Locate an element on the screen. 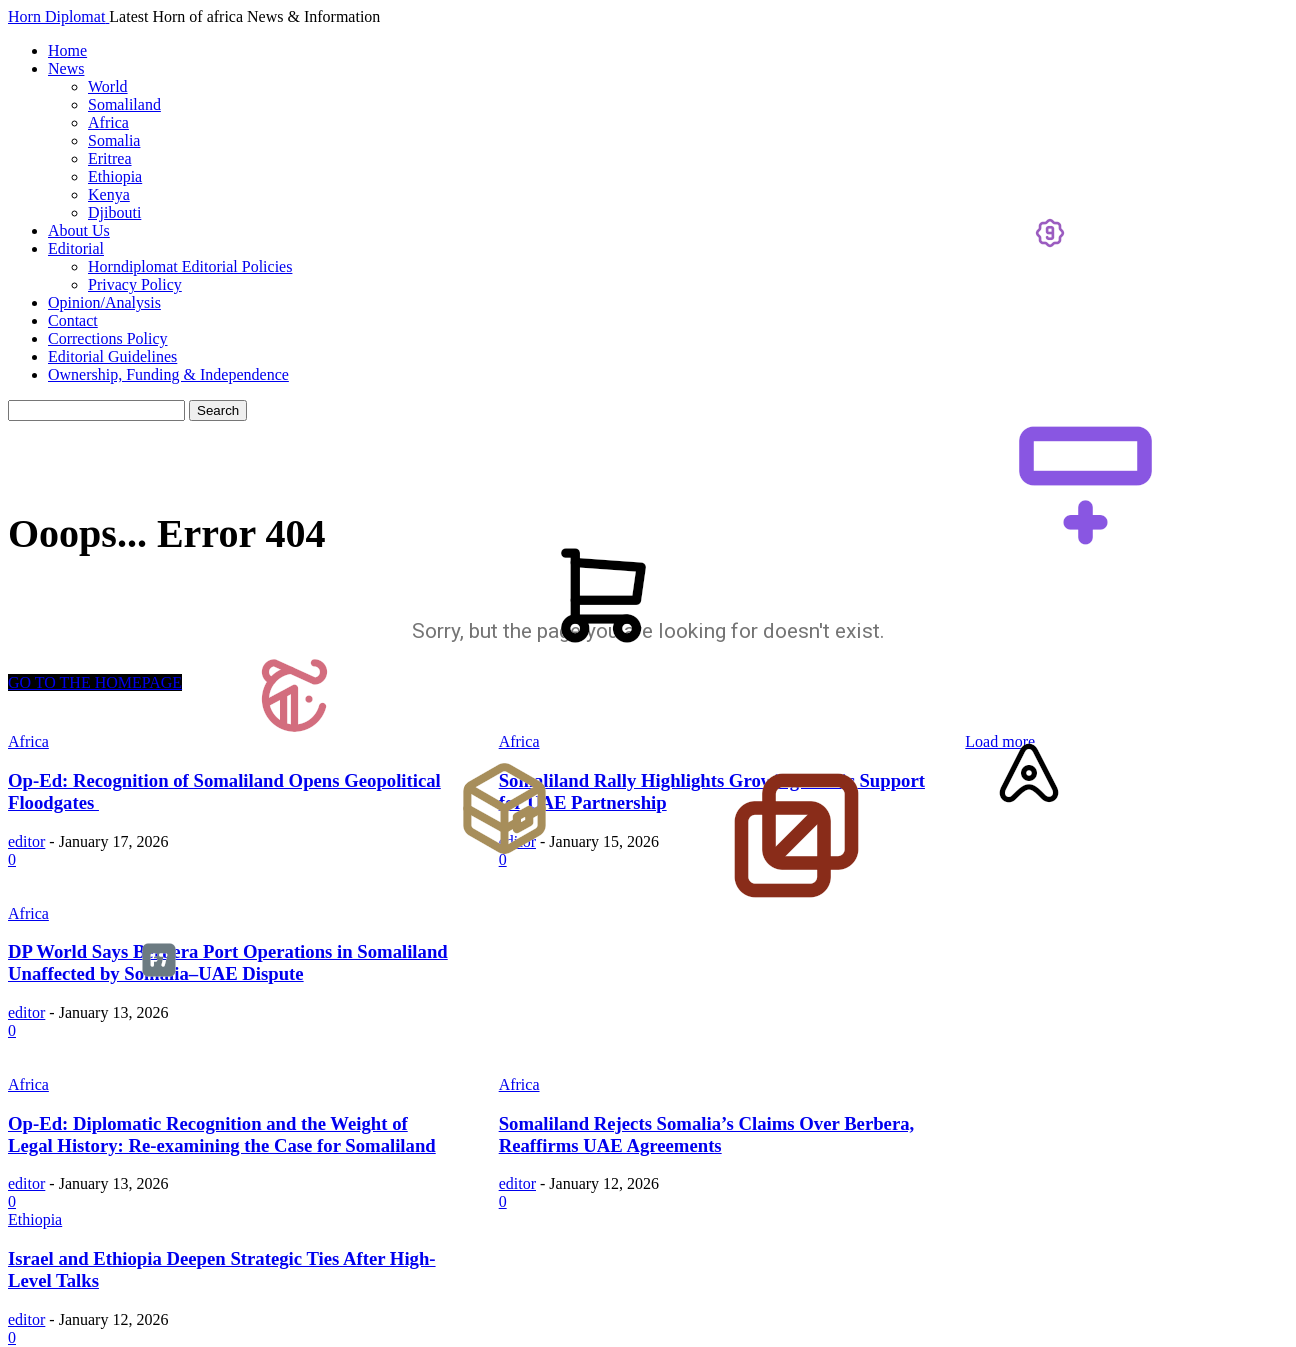 This screenshot has width=1296, height=1347. view your shopping cart is located at coordinates (603, 595).